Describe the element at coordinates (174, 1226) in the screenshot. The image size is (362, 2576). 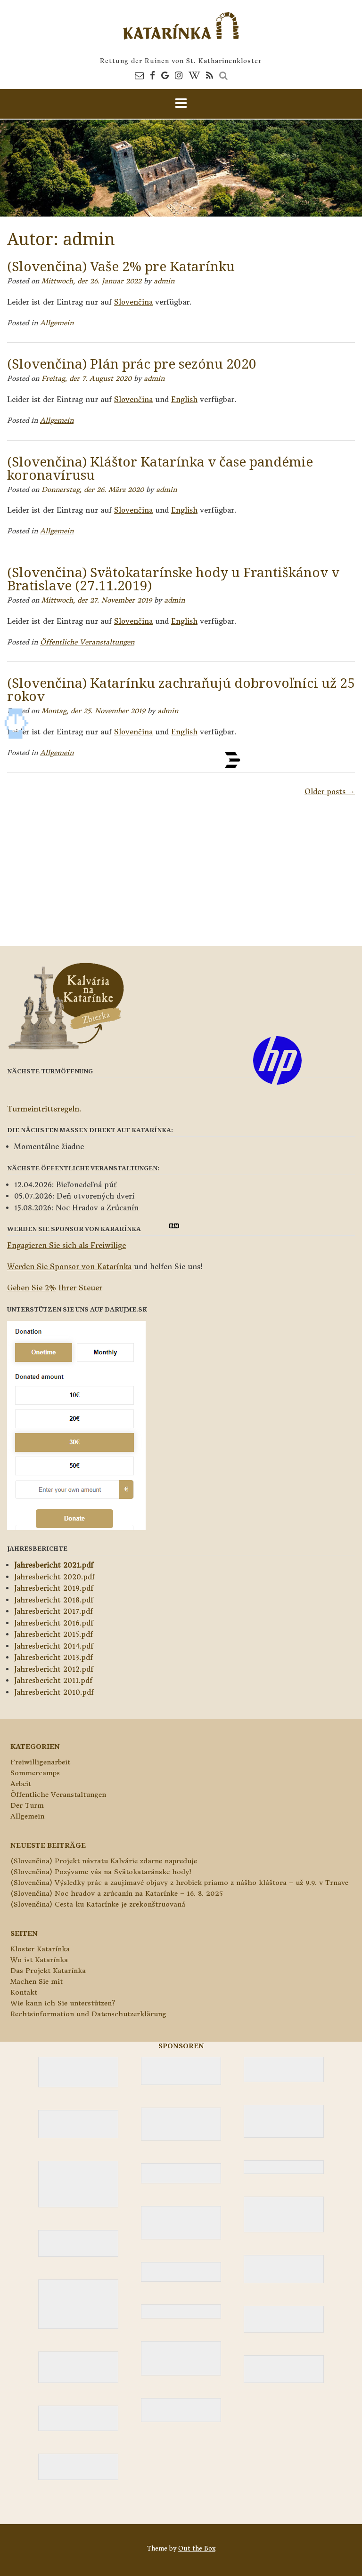
I see `open the BIM store app` at that location.